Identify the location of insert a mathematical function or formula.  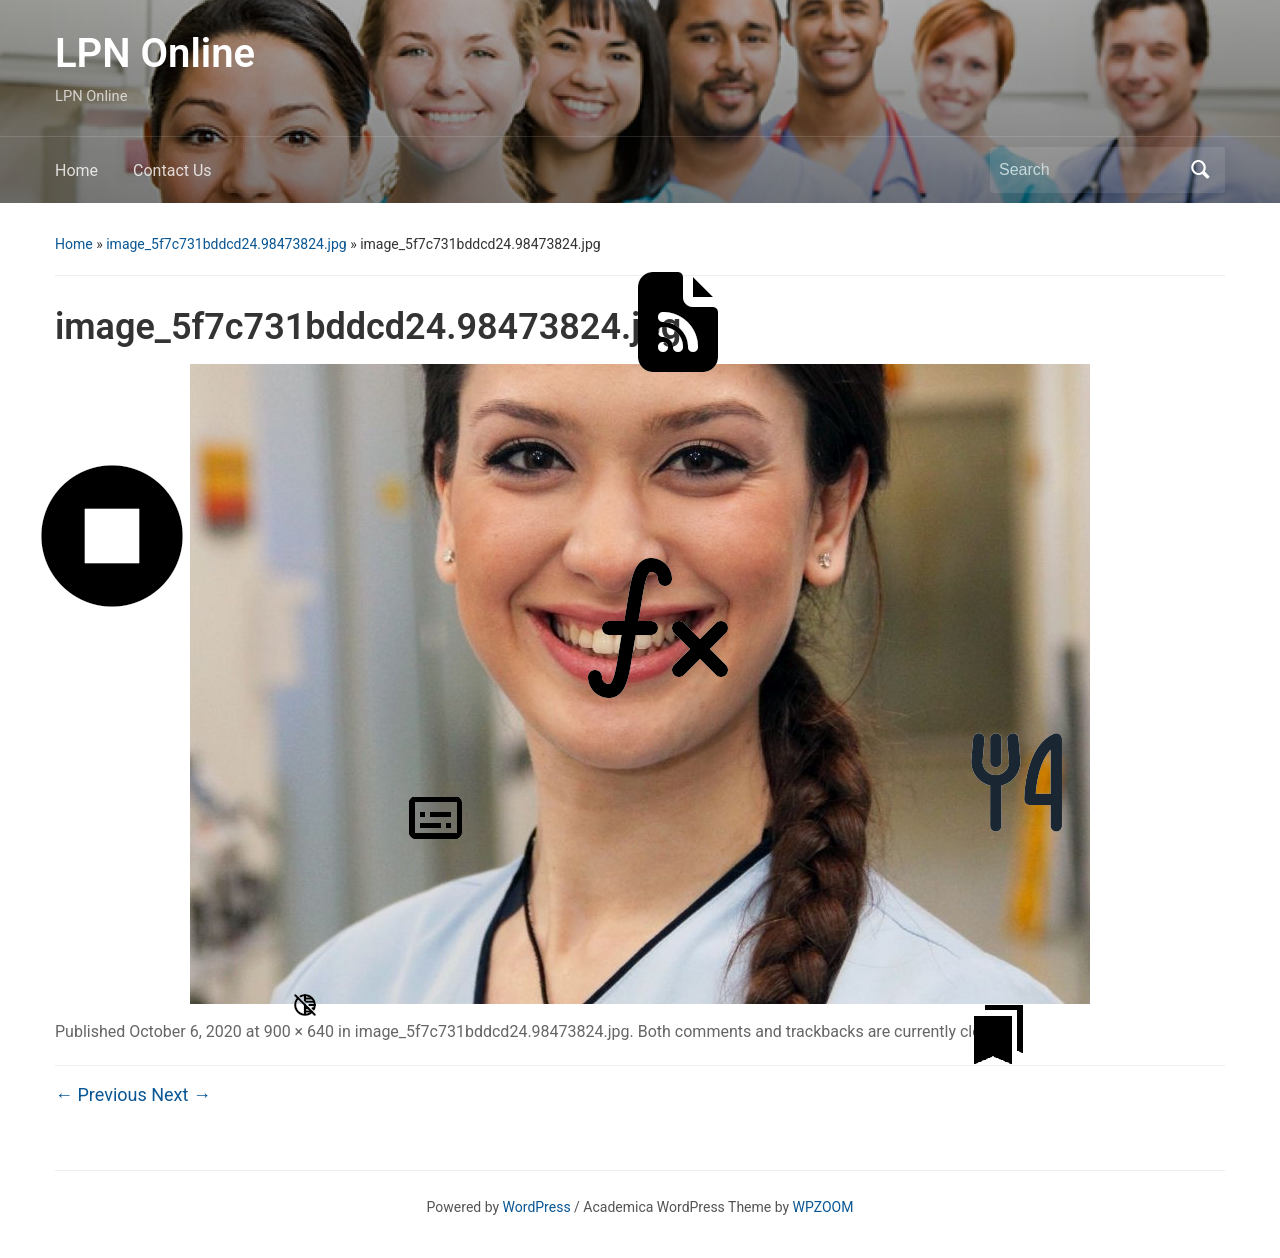
(658, 628).